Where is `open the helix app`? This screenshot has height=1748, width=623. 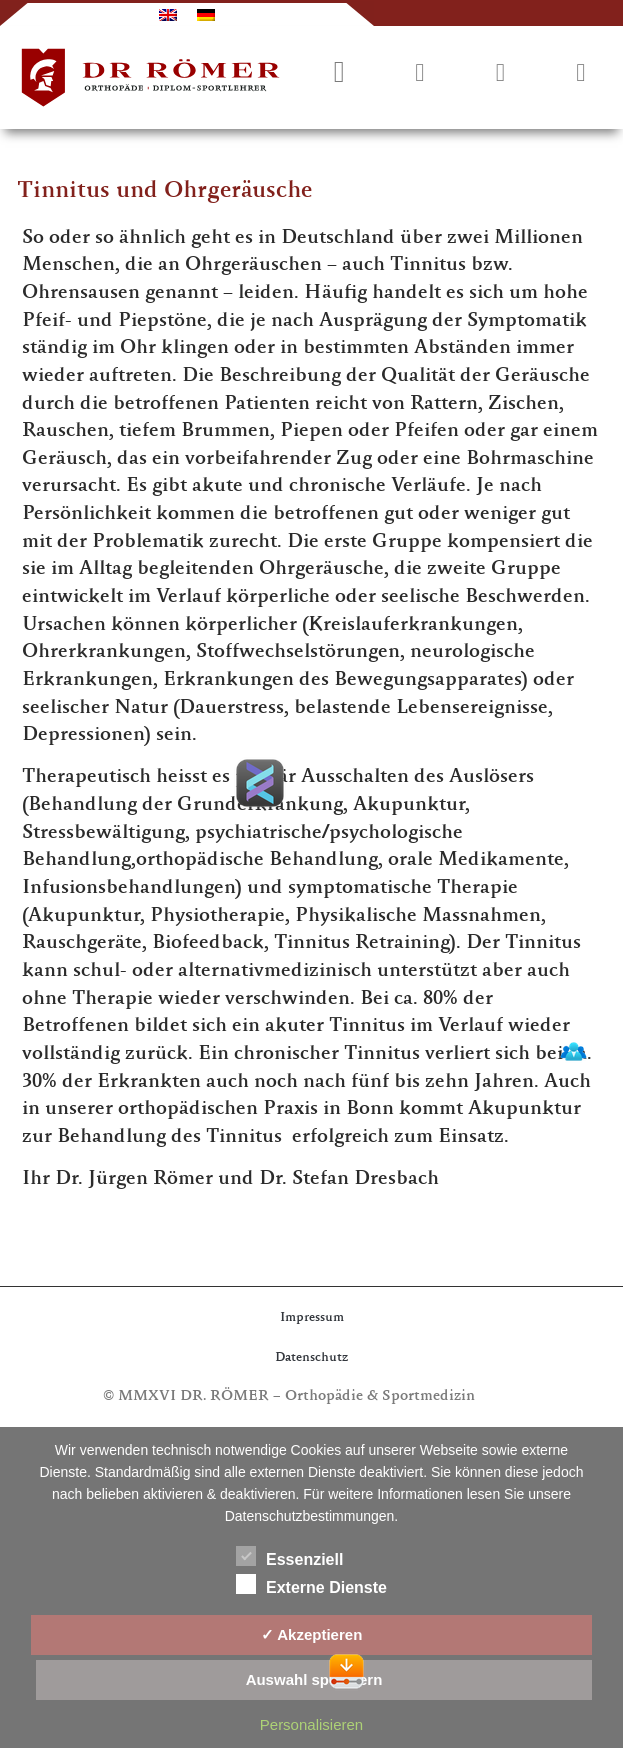 open the helix app is located at coordinates (260, 783).